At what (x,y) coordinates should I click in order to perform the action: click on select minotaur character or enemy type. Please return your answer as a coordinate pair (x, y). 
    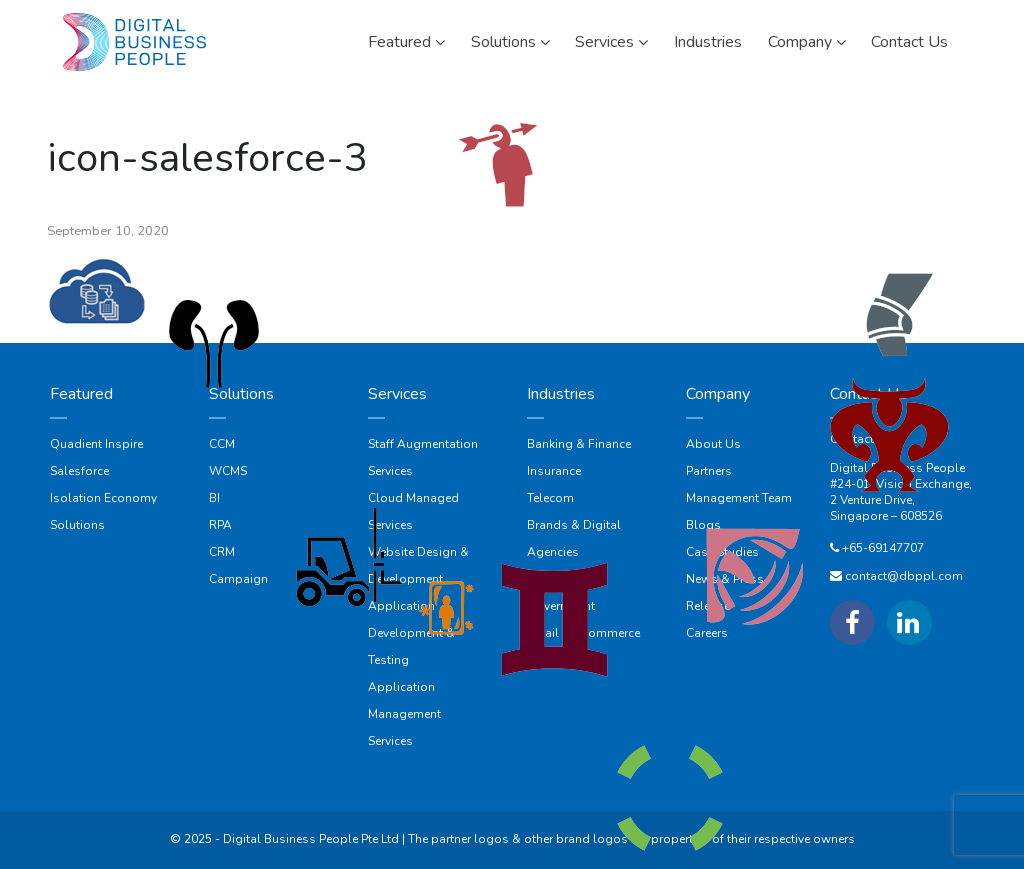
    Looking at the image, I should click on (889, 436).